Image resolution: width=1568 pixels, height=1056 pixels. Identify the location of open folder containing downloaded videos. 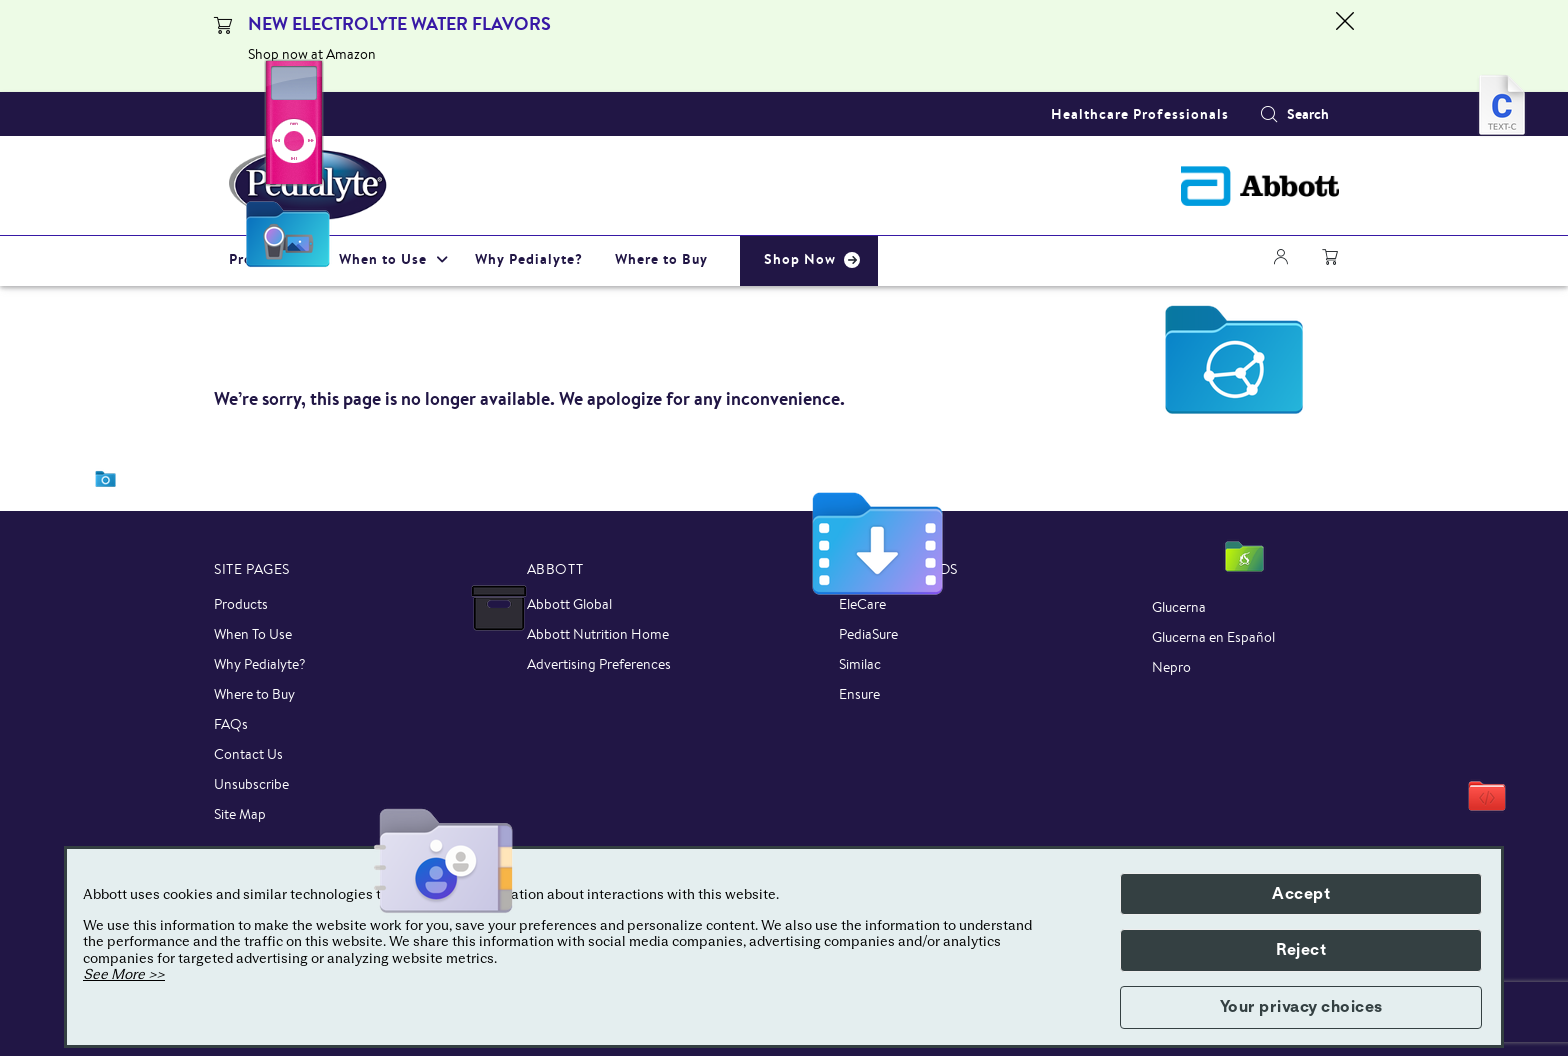
(877, 547).